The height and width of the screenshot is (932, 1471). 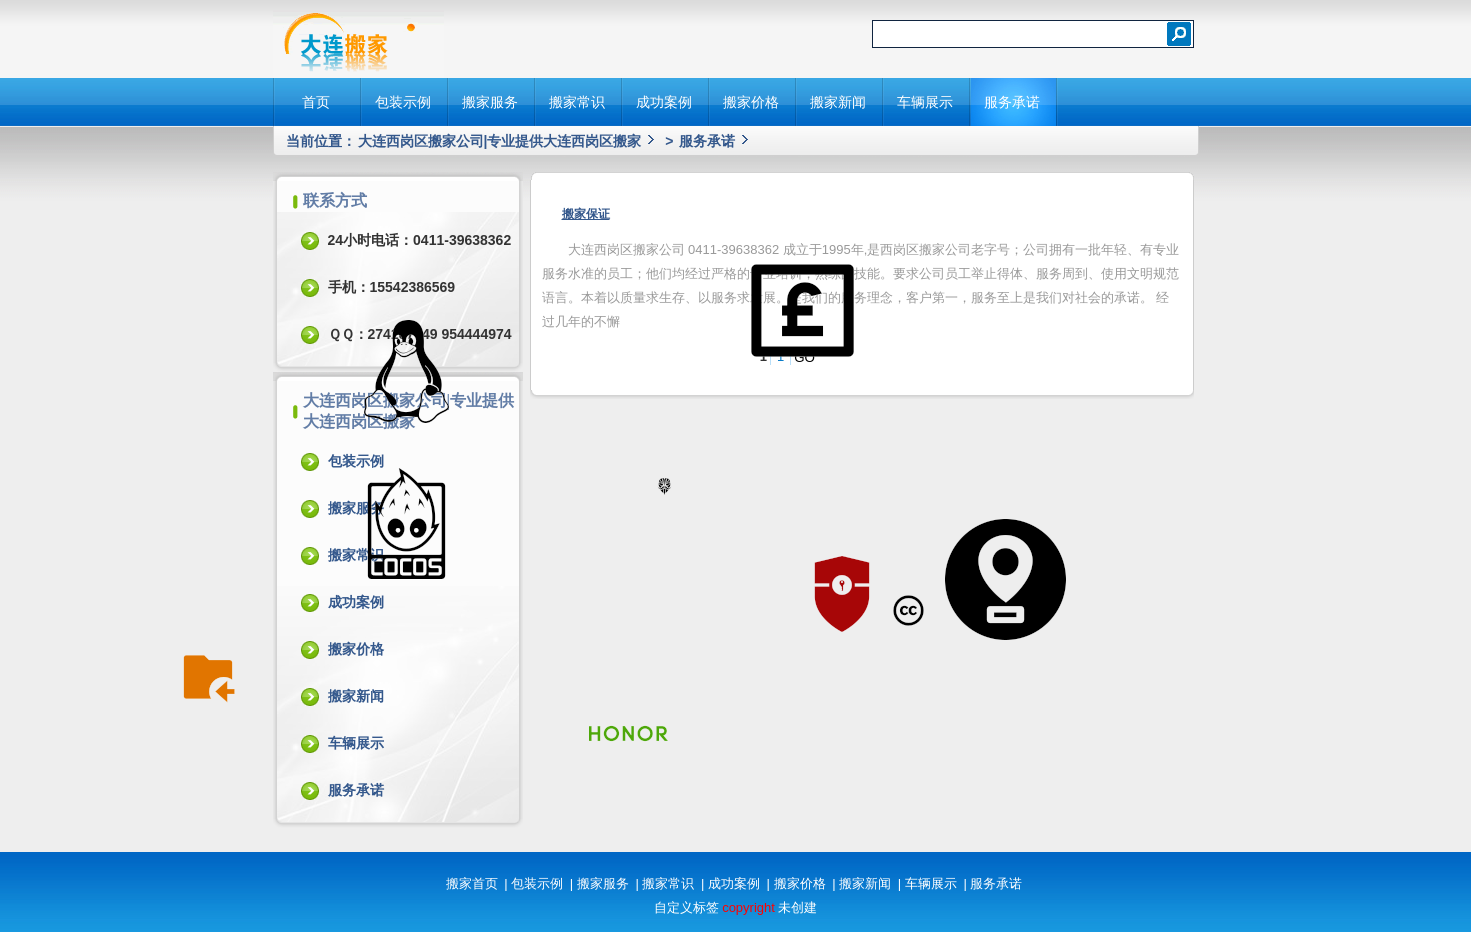 What do you see at coordinates (628, 733) in the screenshot?
I see `honor brand logo` at bounding box center [628, 733].